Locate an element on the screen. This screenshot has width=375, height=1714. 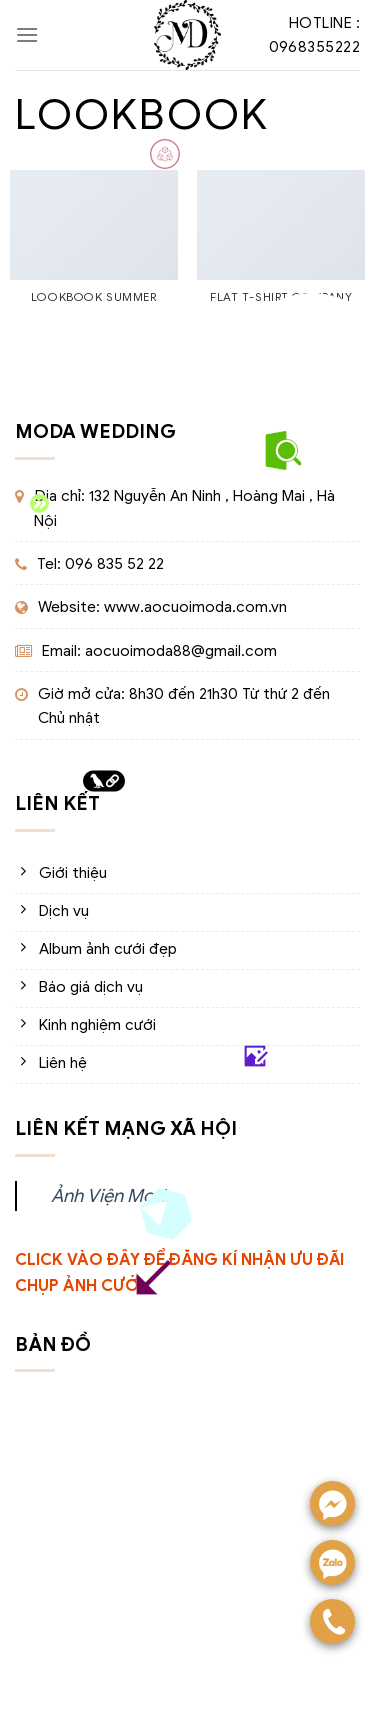
quick look logo - preview files without opening them is located at coordinates (283, 450).